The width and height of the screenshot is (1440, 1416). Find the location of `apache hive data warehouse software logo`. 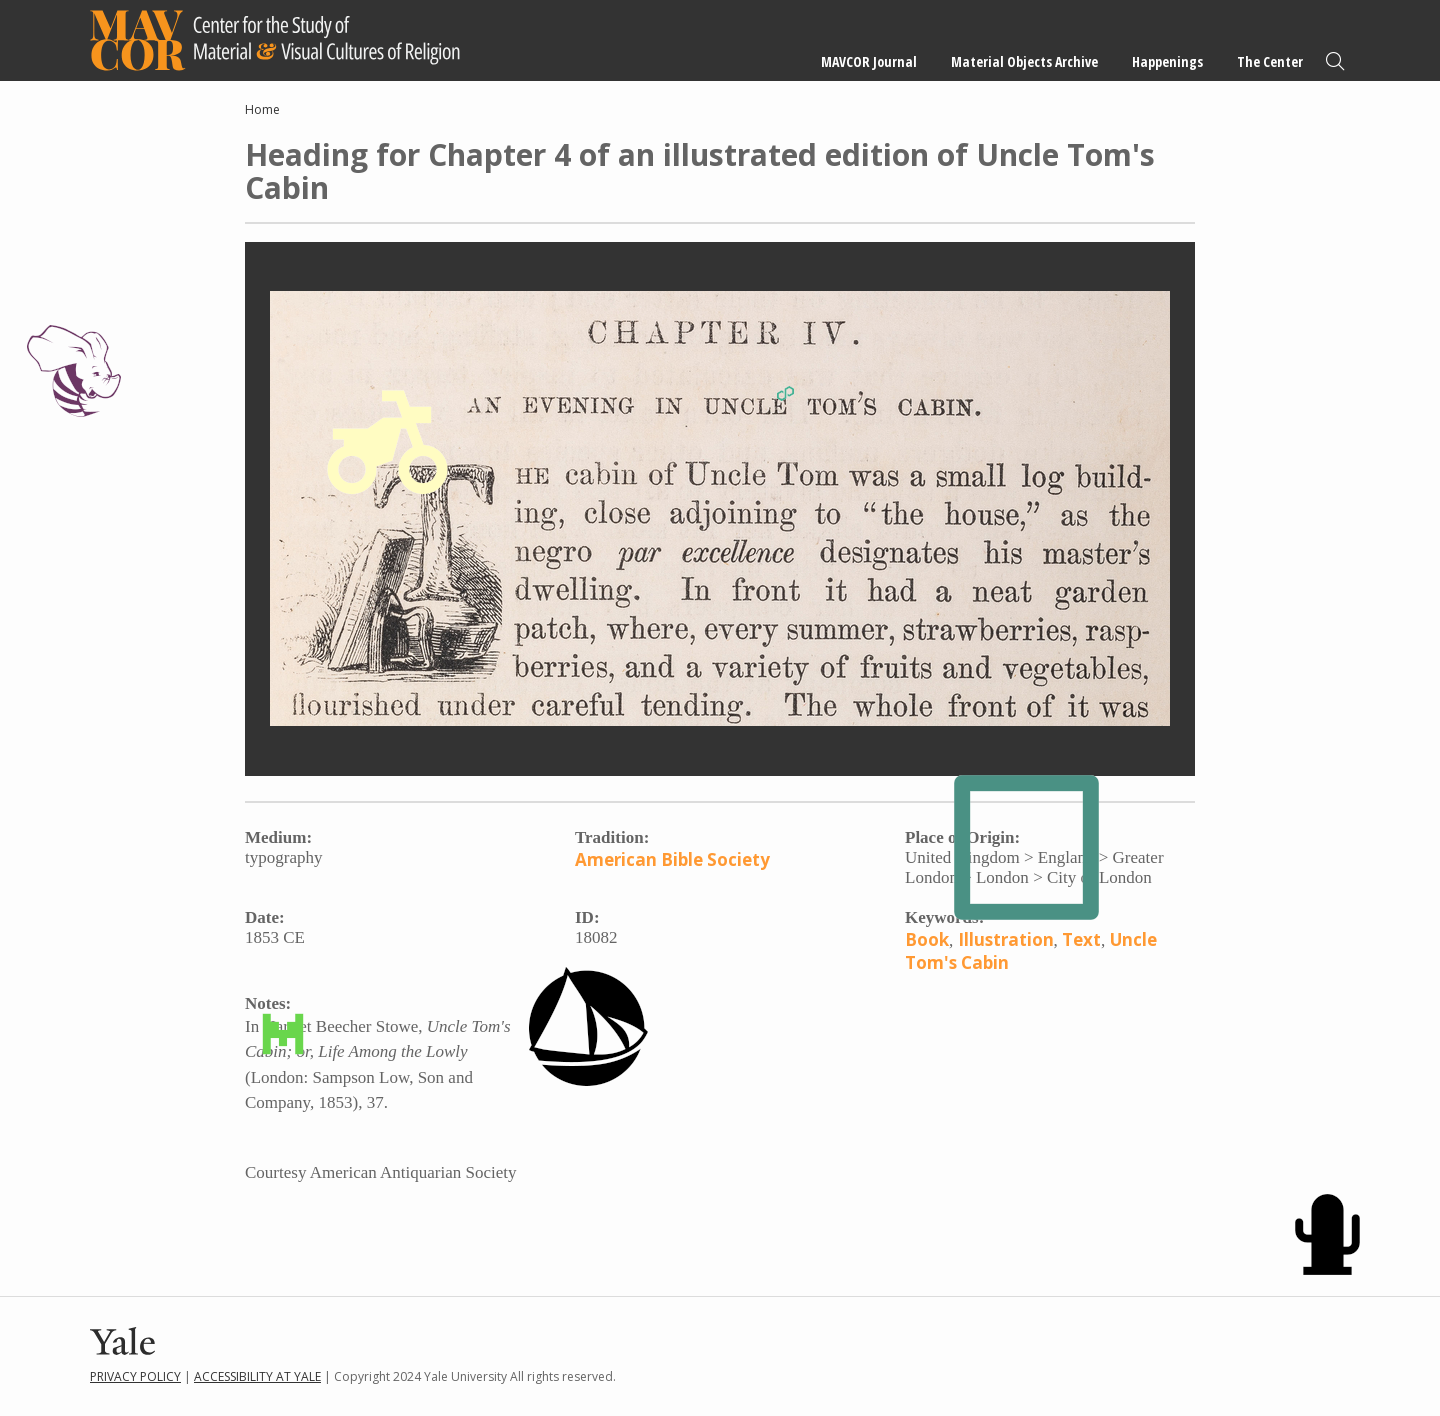

apache hive data warehouse software logo is located at coordinates (74, 371).